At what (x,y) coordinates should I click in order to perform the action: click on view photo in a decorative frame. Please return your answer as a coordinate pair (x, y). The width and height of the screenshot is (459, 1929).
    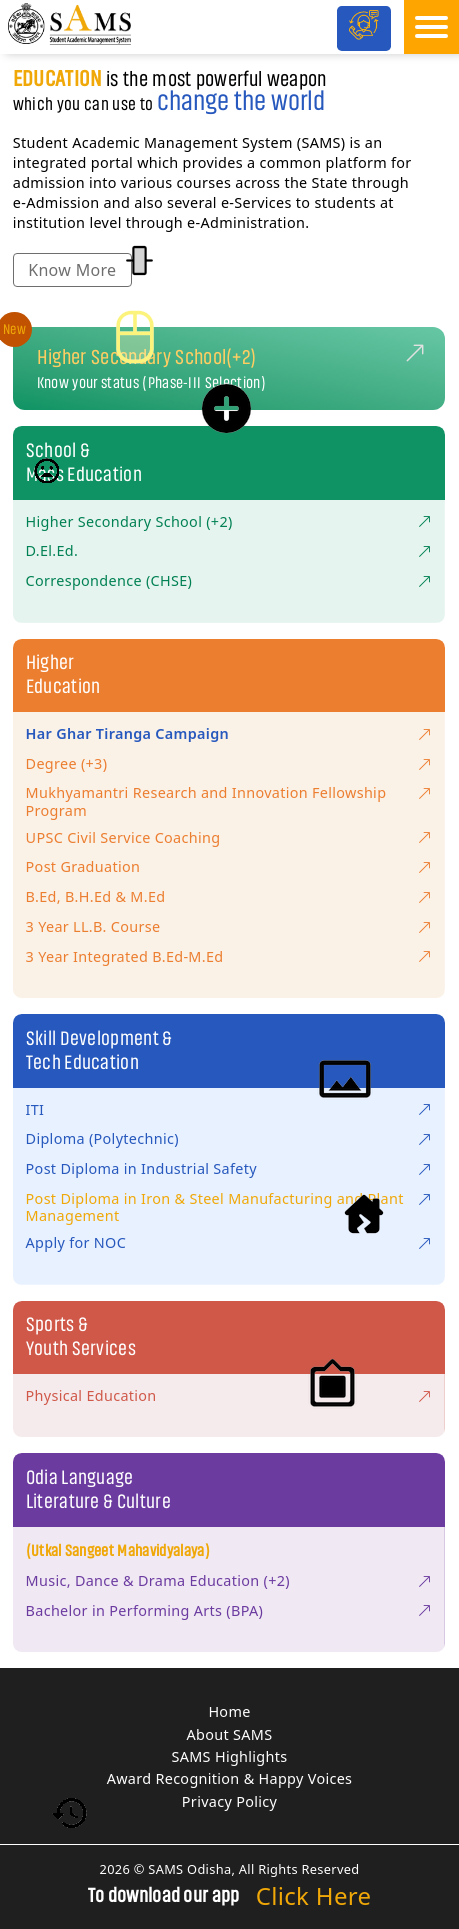
    Looking at the image, I should click on (332, 1384).